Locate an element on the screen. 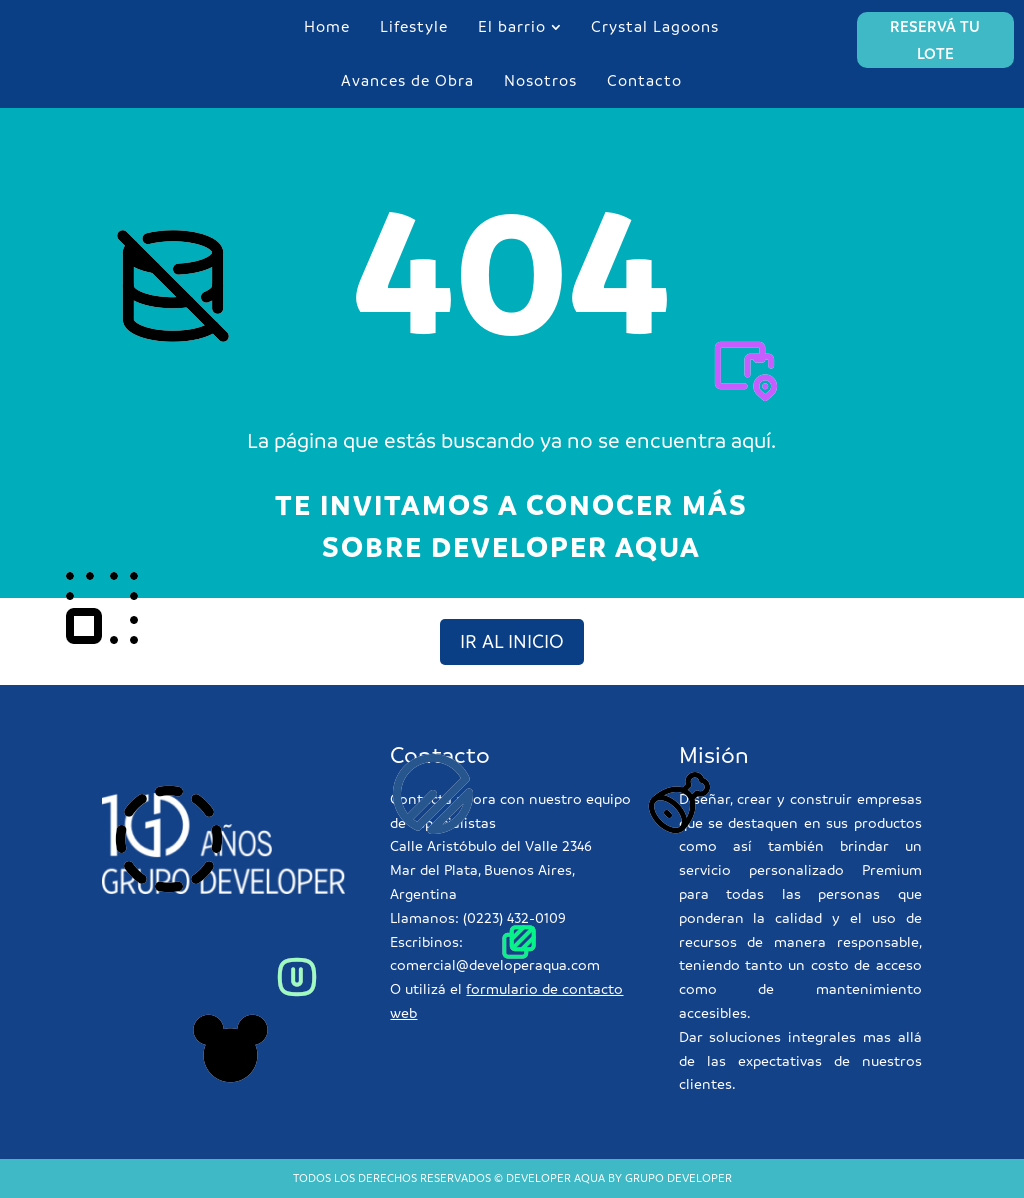  planetscale database platform logo is located at coordinates (433, 794).